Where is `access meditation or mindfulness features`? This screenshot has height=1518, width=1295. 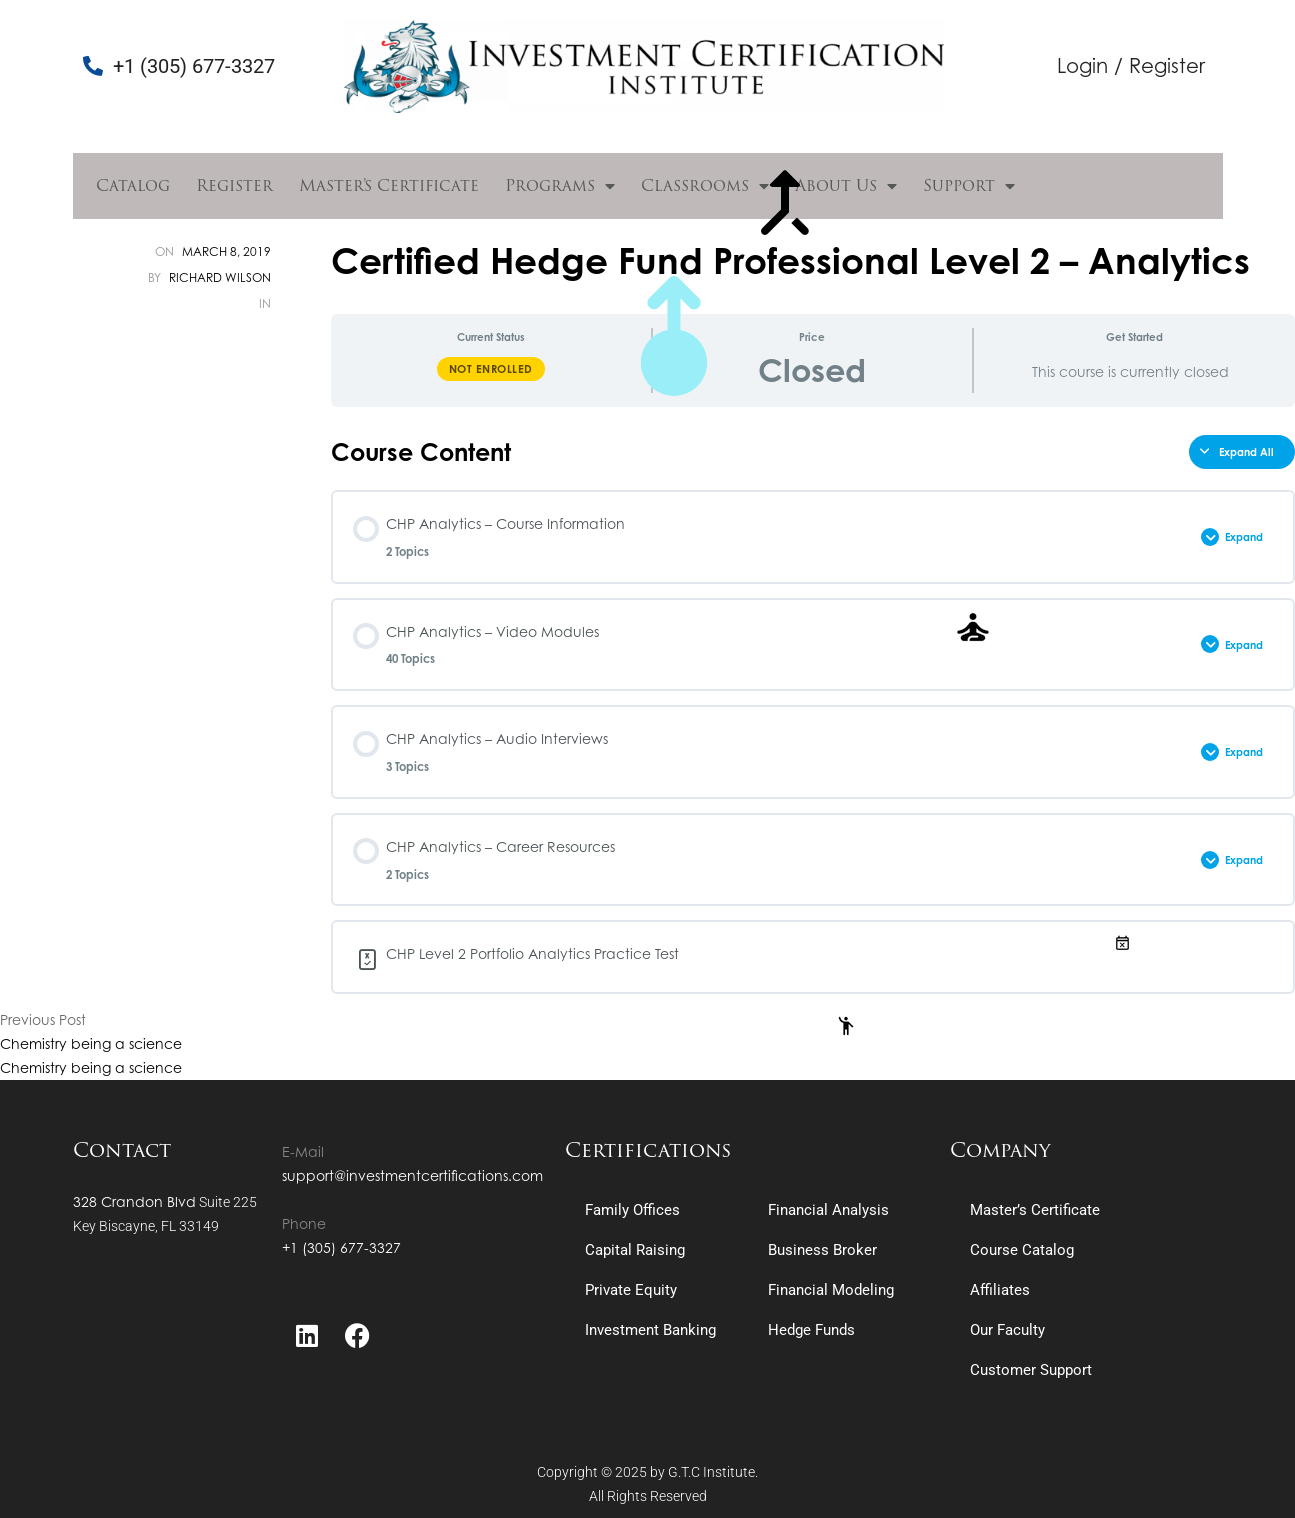
access meditation or mindfulness features is located at coordinates (973, 627).